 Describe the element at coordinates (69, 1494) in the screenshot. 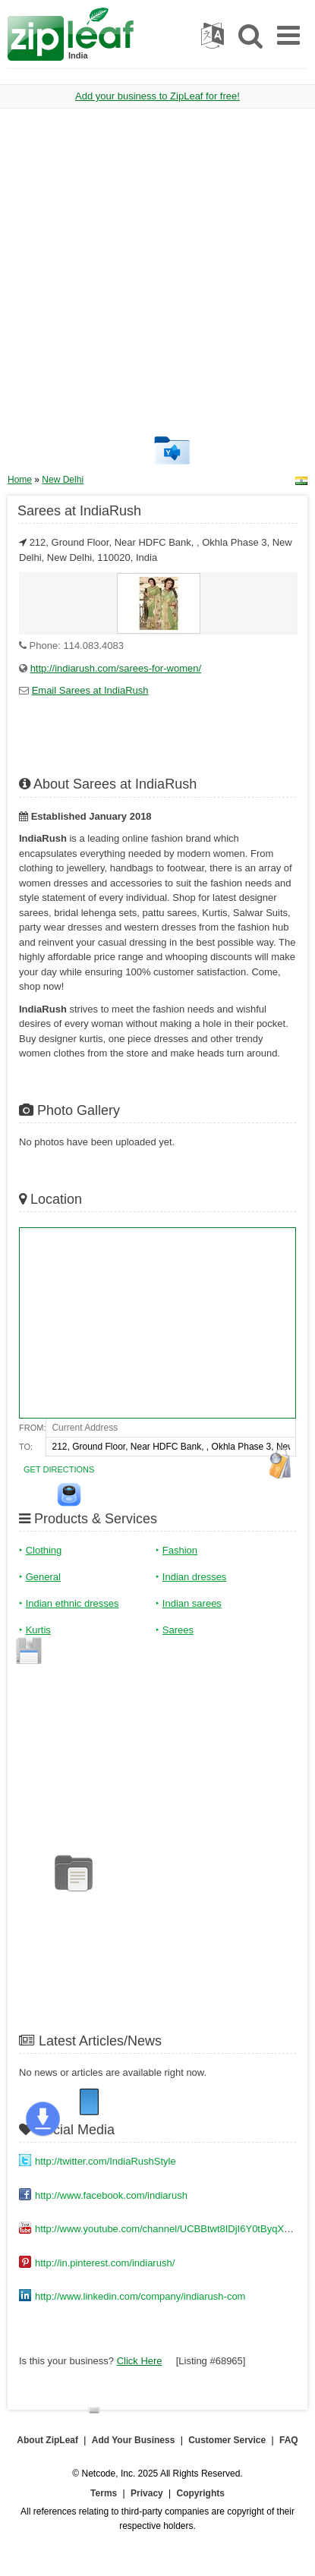

I see `open preview app to view images and PDFs` at that location.